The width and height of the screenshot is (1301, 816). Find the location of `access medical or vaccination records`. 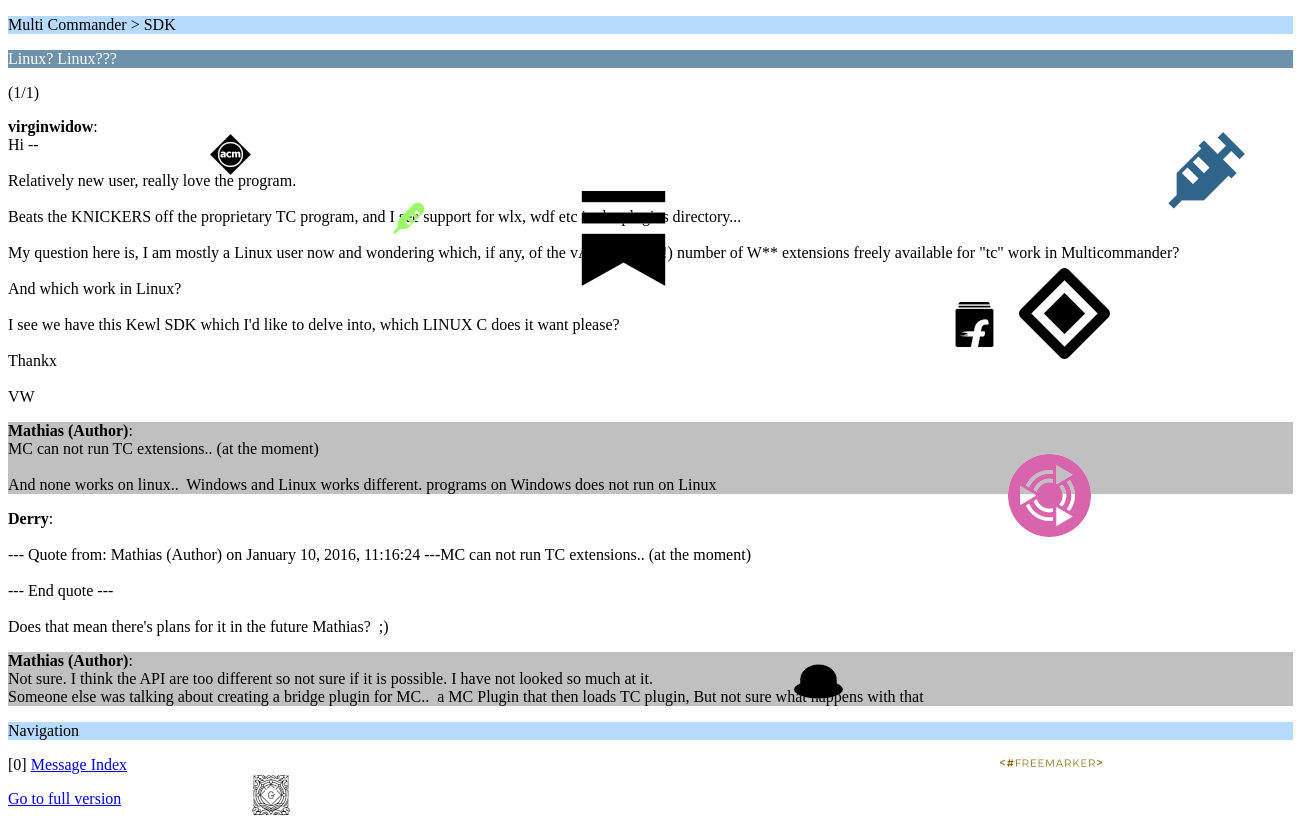

access medical or vaccination records is located at coordinates (1207, 169).